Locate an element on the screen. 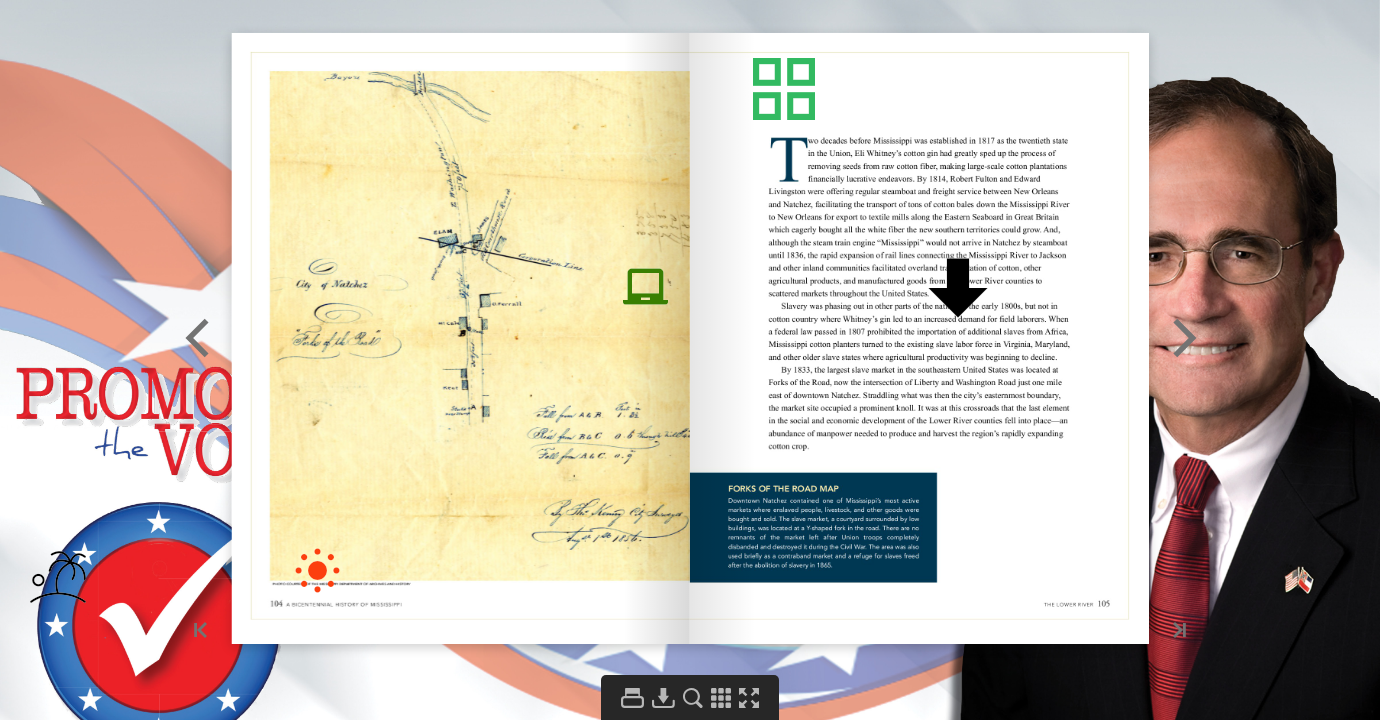 The height and width of the screenshot is (720, 1380). access laptop or computer settings is located at coordinates (645, 286).